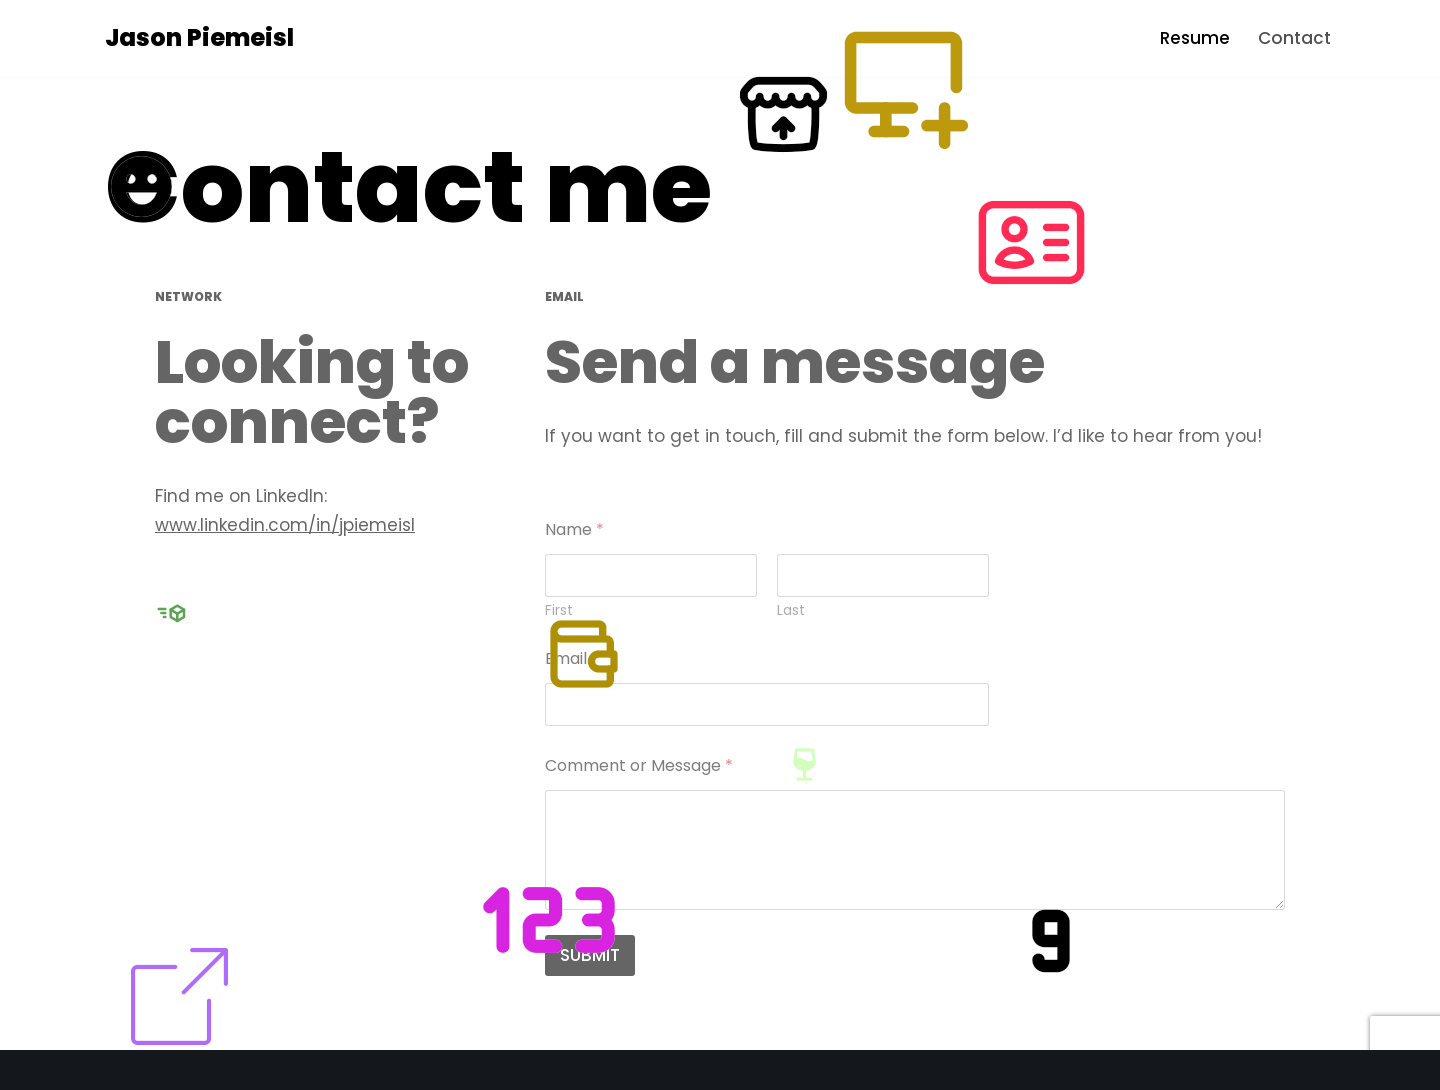  Describe the element at coordinates (783, 112) in the screenshot. I see `visit itch.io game marketplace` at that location.